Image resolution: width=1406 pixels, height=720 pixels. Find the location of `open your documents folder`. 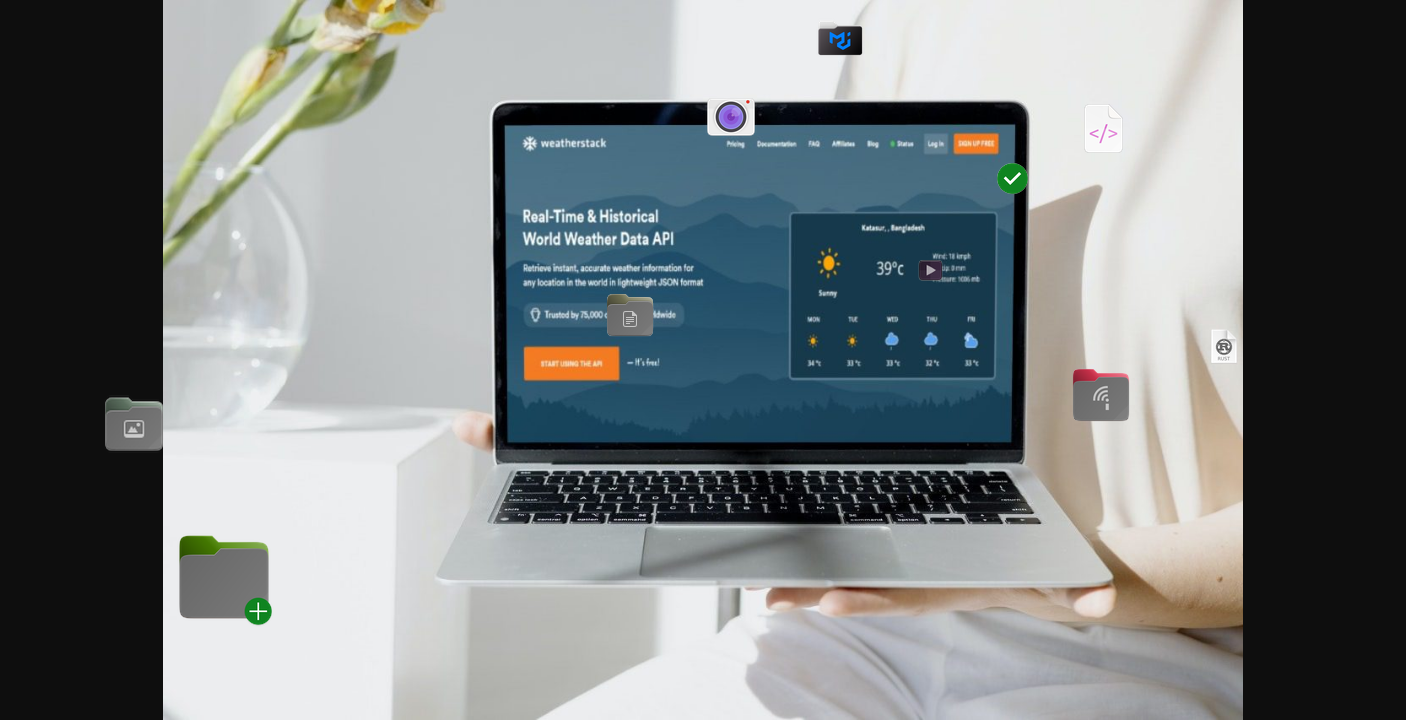

open your documents folder is located at coordinates (630, 315).